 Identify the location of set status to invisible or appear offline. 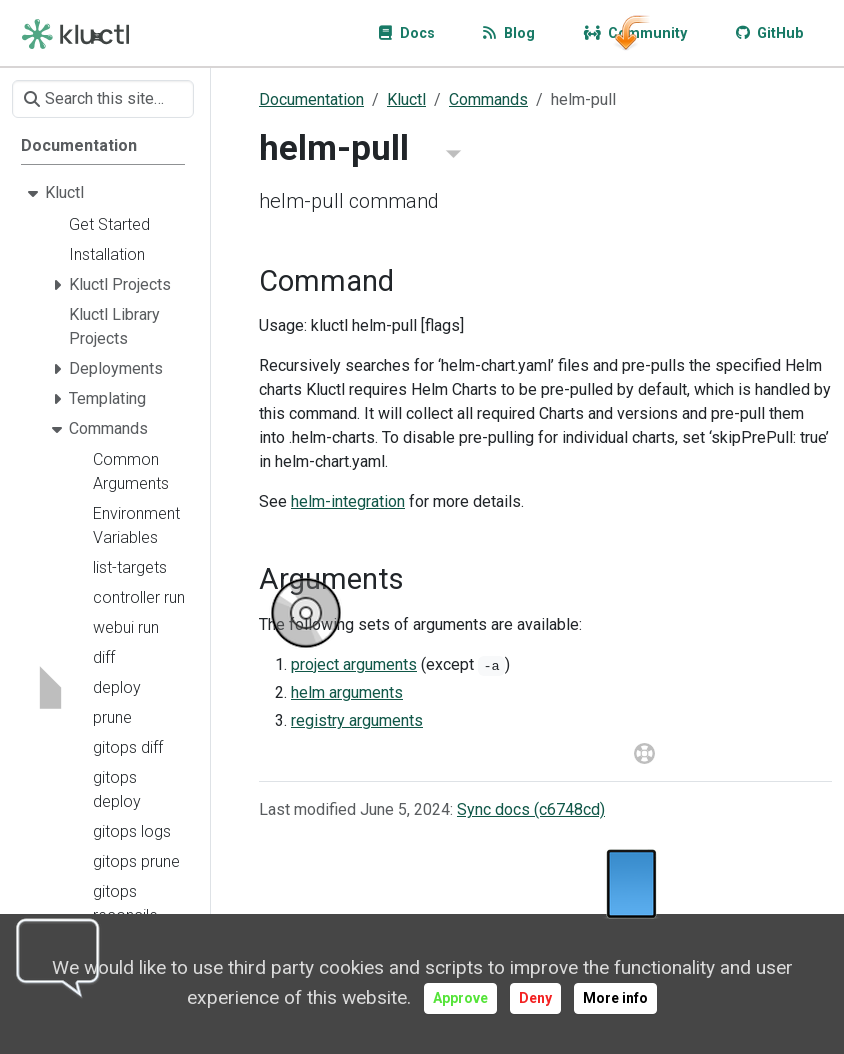
(58, 957).